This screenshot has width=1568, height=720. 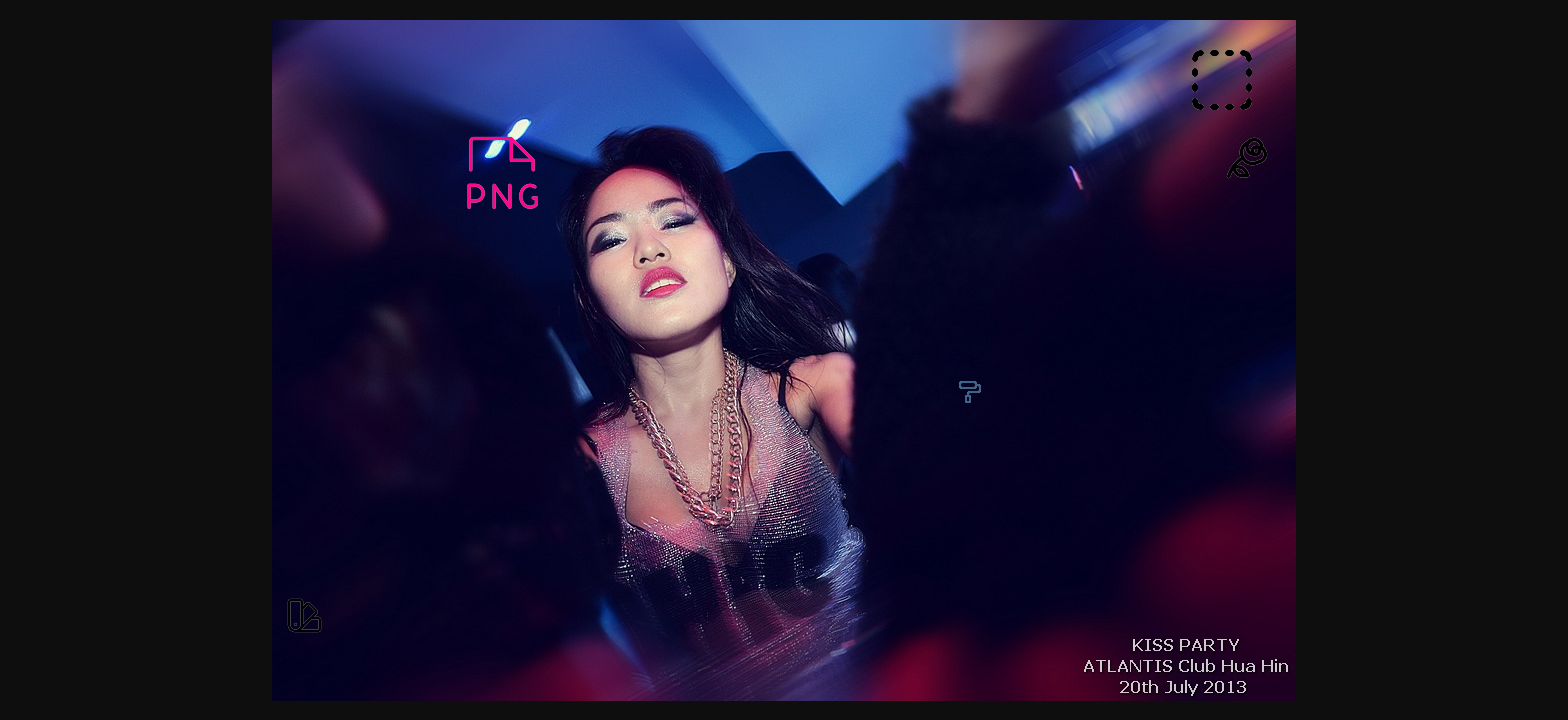 What do you see at coordinates (502, 176) in the screenshot?
I see `indicates a PNG image file` at bounding box center [502, 176].